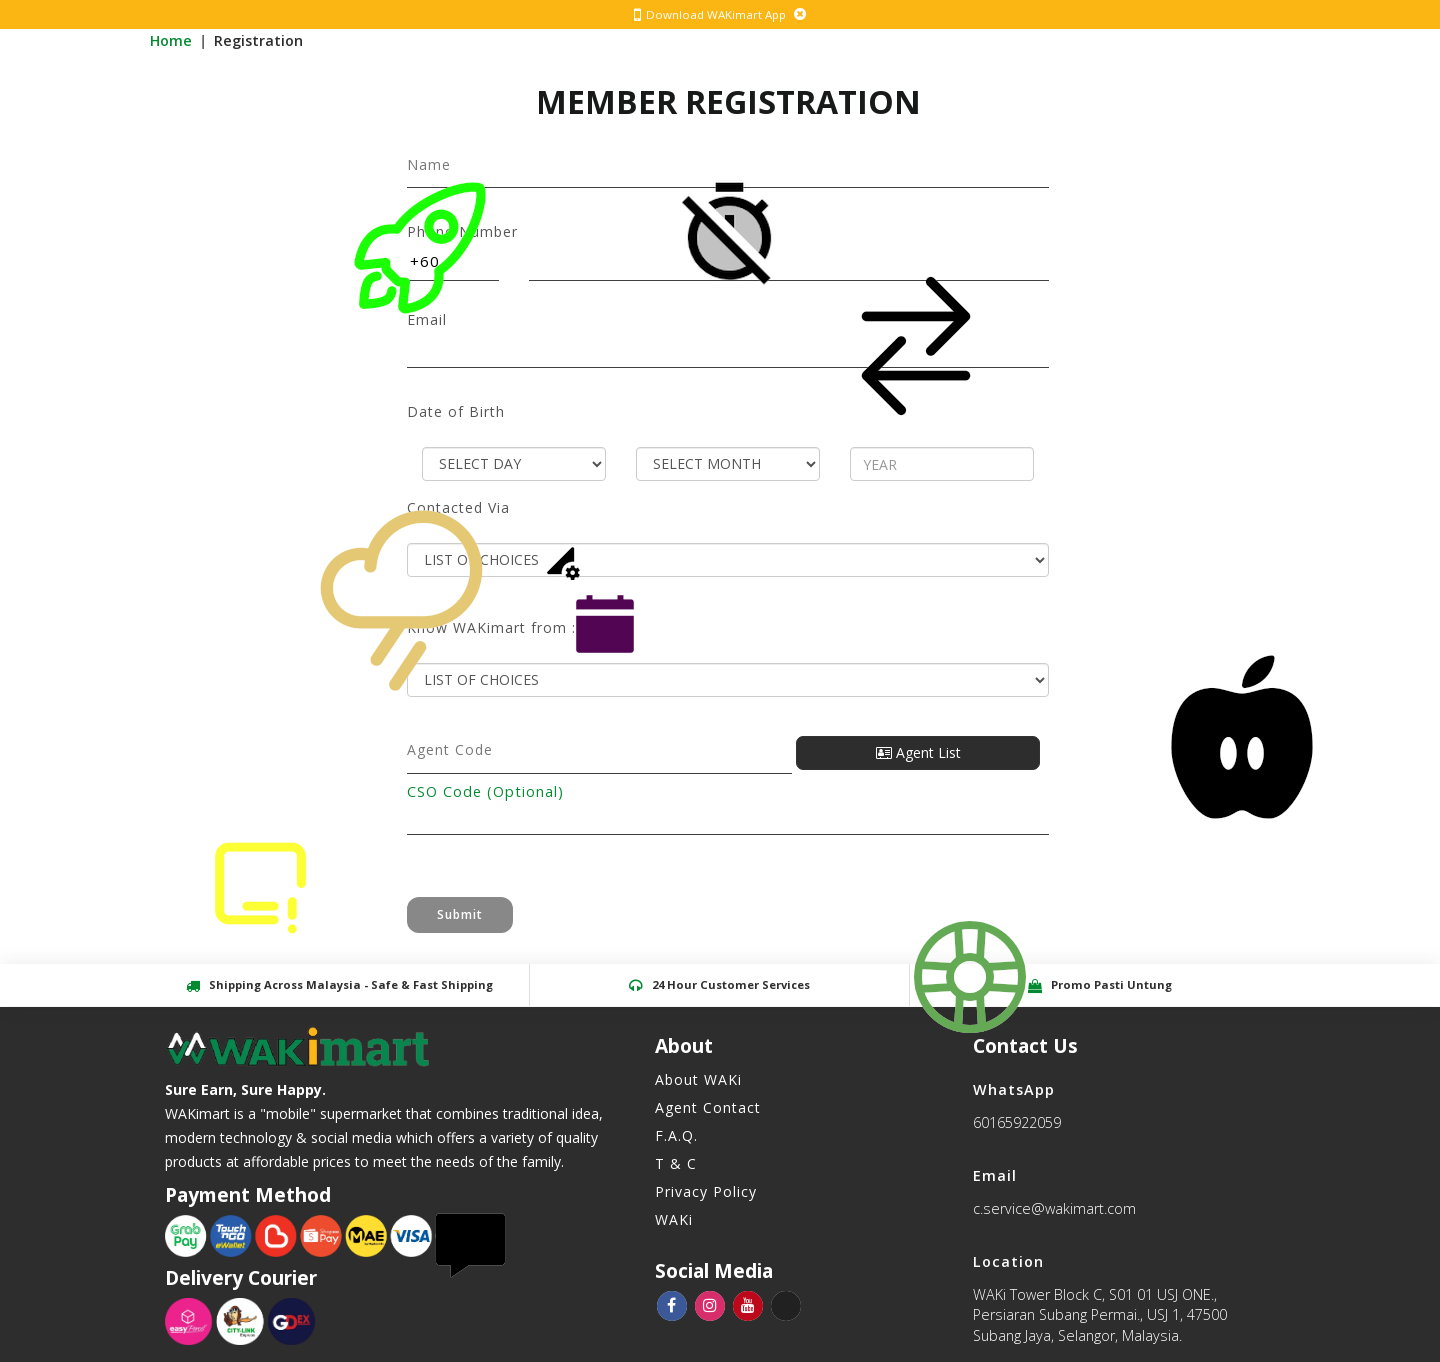  What do you see at coordinates (605, 624) in the screenshot?
I see `view calendar with no events` at bounding box center [605, 624].